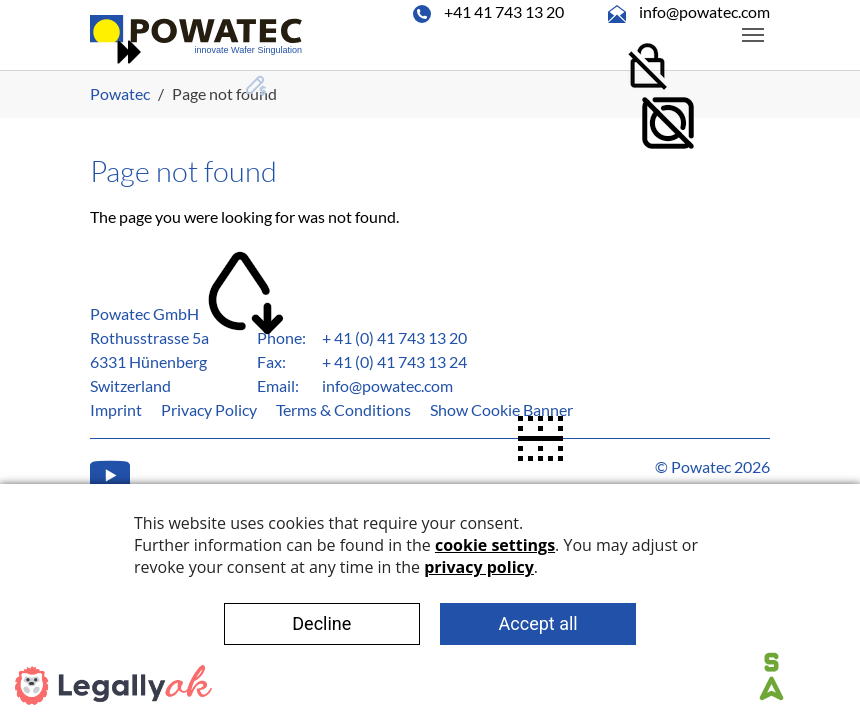  I want to click on navigate southward, so click(771, 676).